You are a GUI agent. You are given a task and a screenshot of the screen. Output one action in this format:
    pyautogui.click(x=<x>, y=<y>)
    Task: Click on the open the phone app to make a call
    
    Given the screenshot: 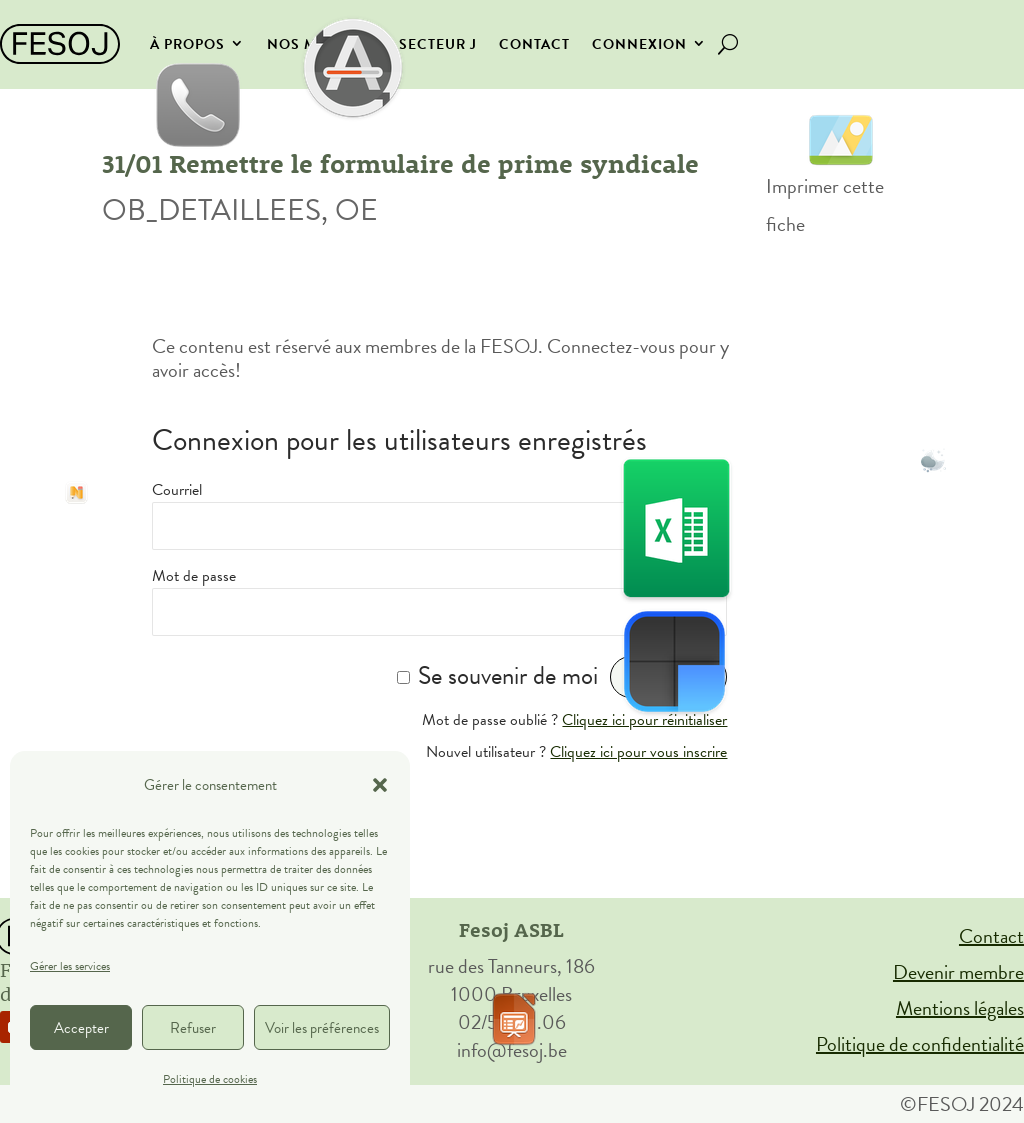 What is the action you would take?
    pyautogui.click(x=198, y=105)
    